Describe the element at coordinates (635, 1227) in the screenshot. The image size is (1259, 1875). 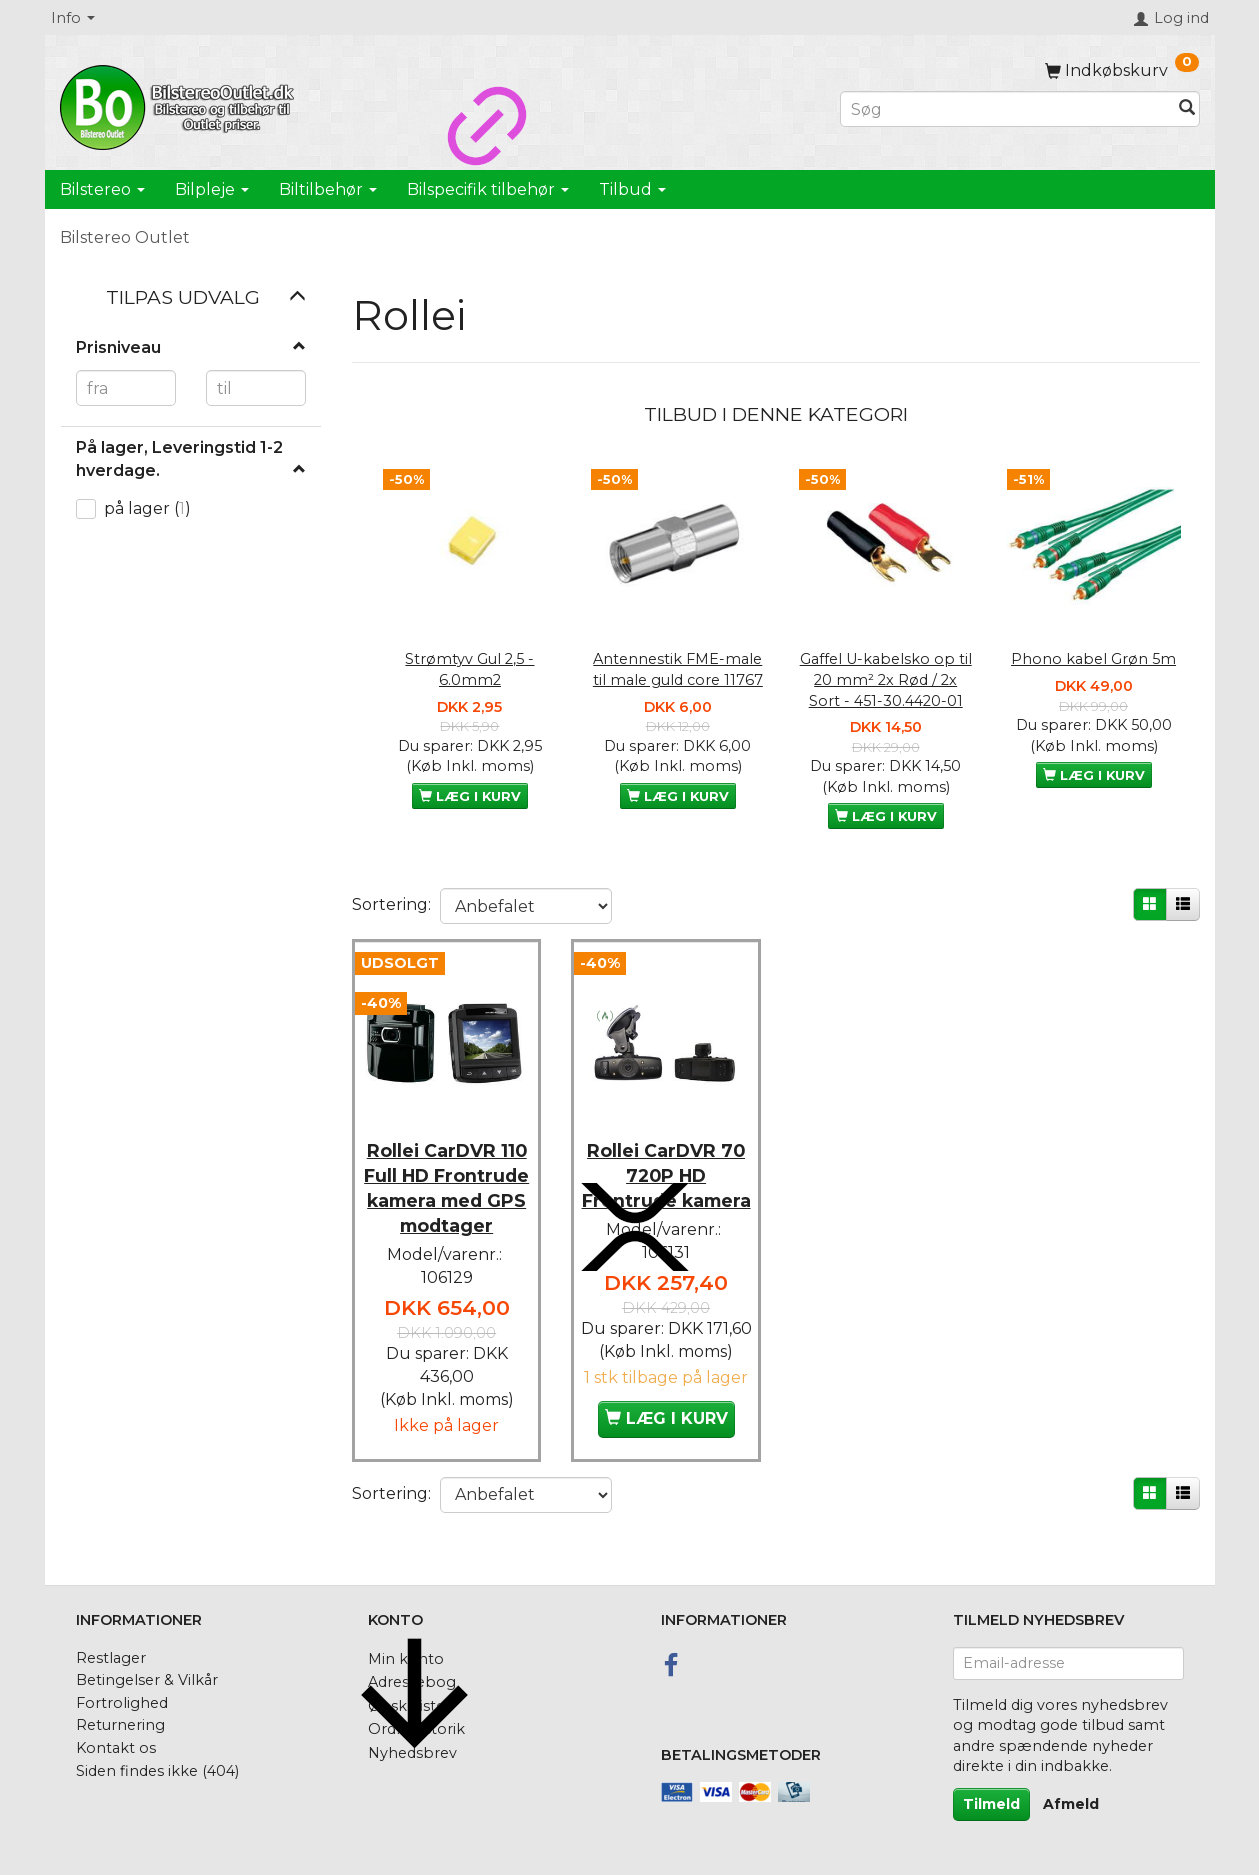
I see `xrp cryptocurrency logo` at that location.